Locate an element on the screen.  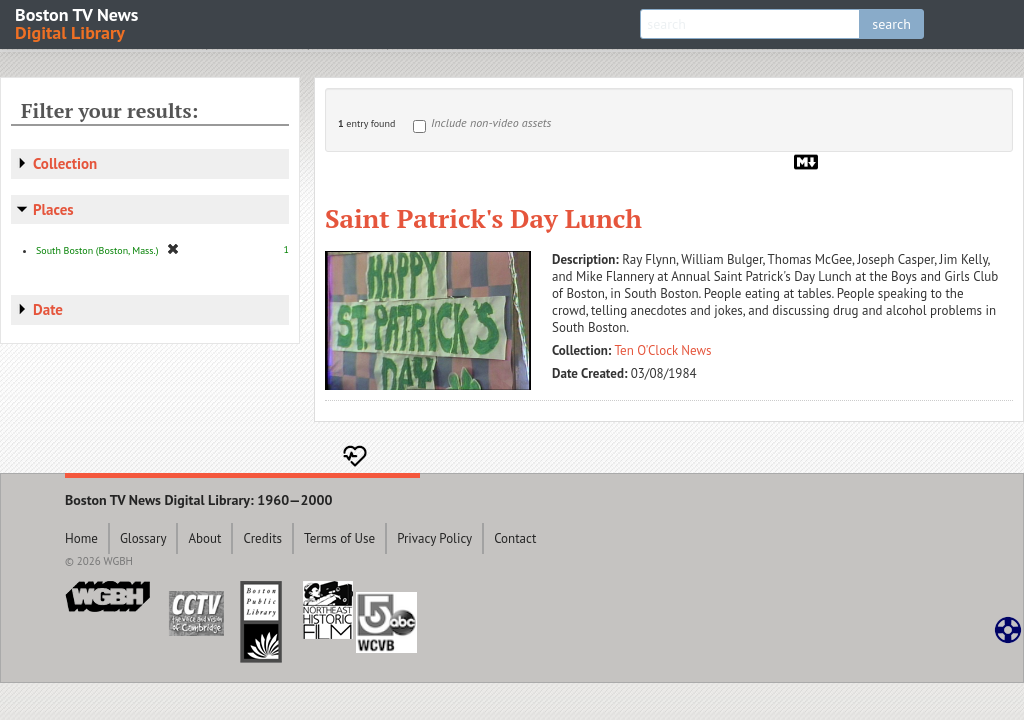
format text using markdown is located at coordinates (806, 162).